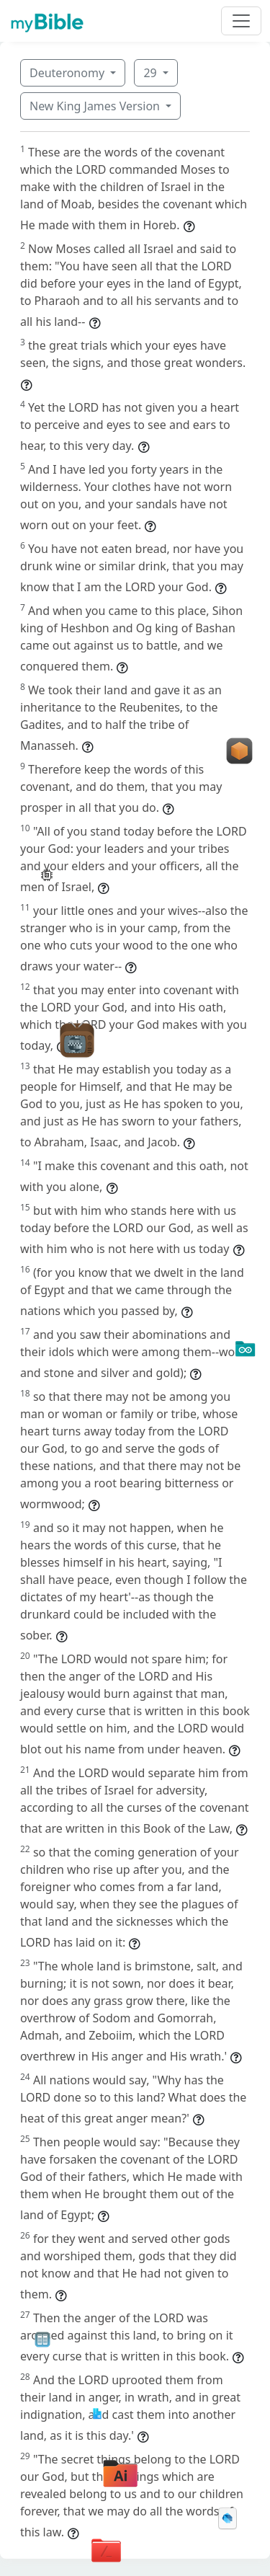 The width and height of the screenshot is (270, 2576). What do you see at coordinates (97, 2414) in the screenshot?
I see `a compressed windows executable file` at bounding box center [97, 2414].